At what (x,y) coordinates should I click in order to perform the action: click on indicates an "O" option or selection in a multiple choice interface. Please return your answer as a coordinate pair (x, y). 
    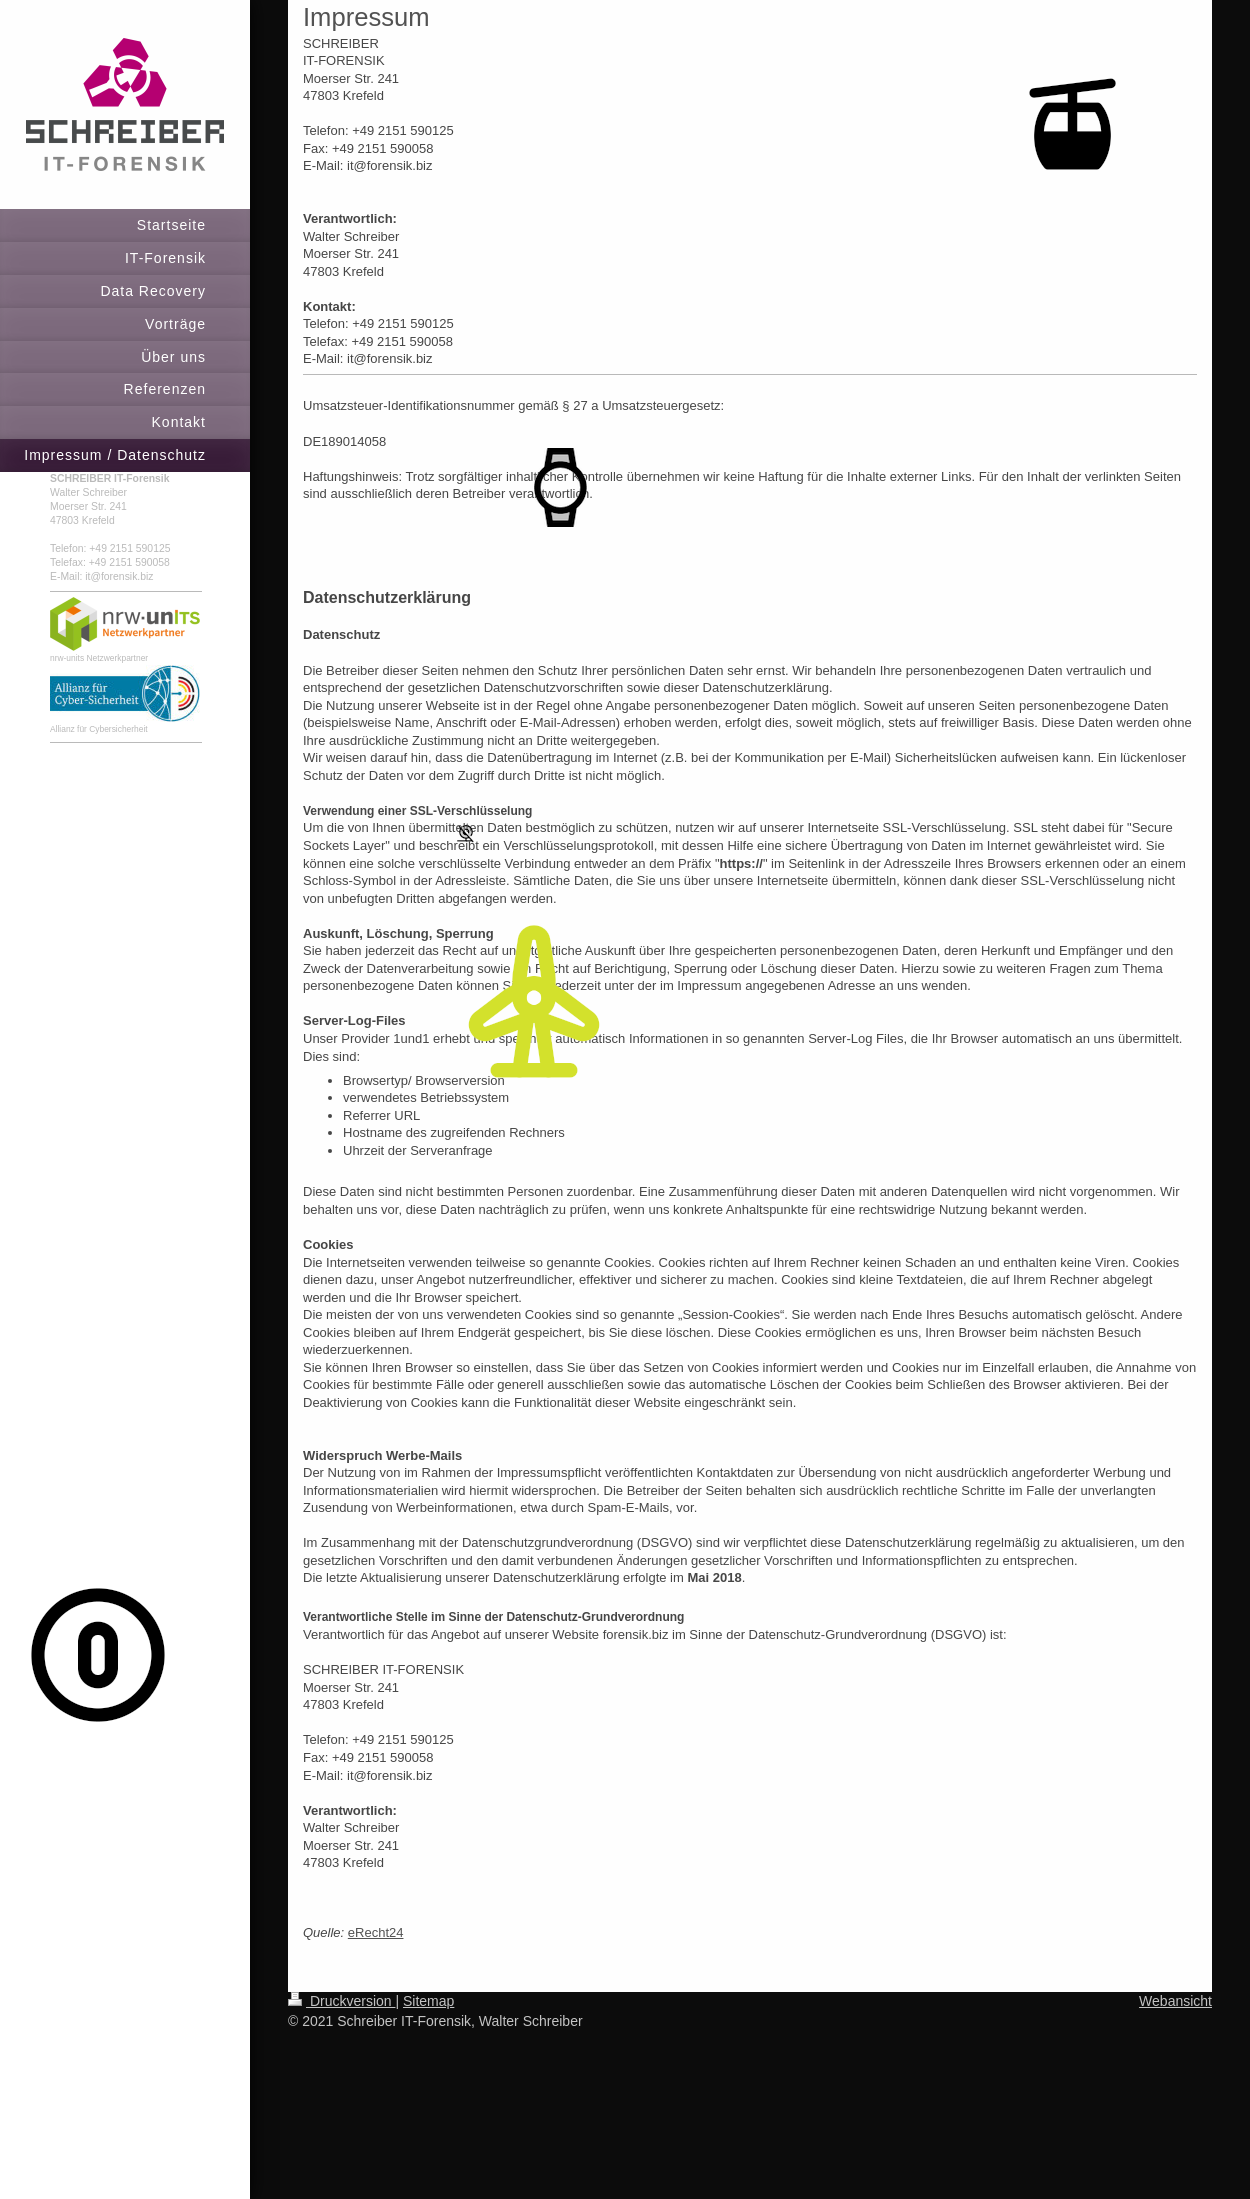
    Looking at the image, I should click on (98, 1655).